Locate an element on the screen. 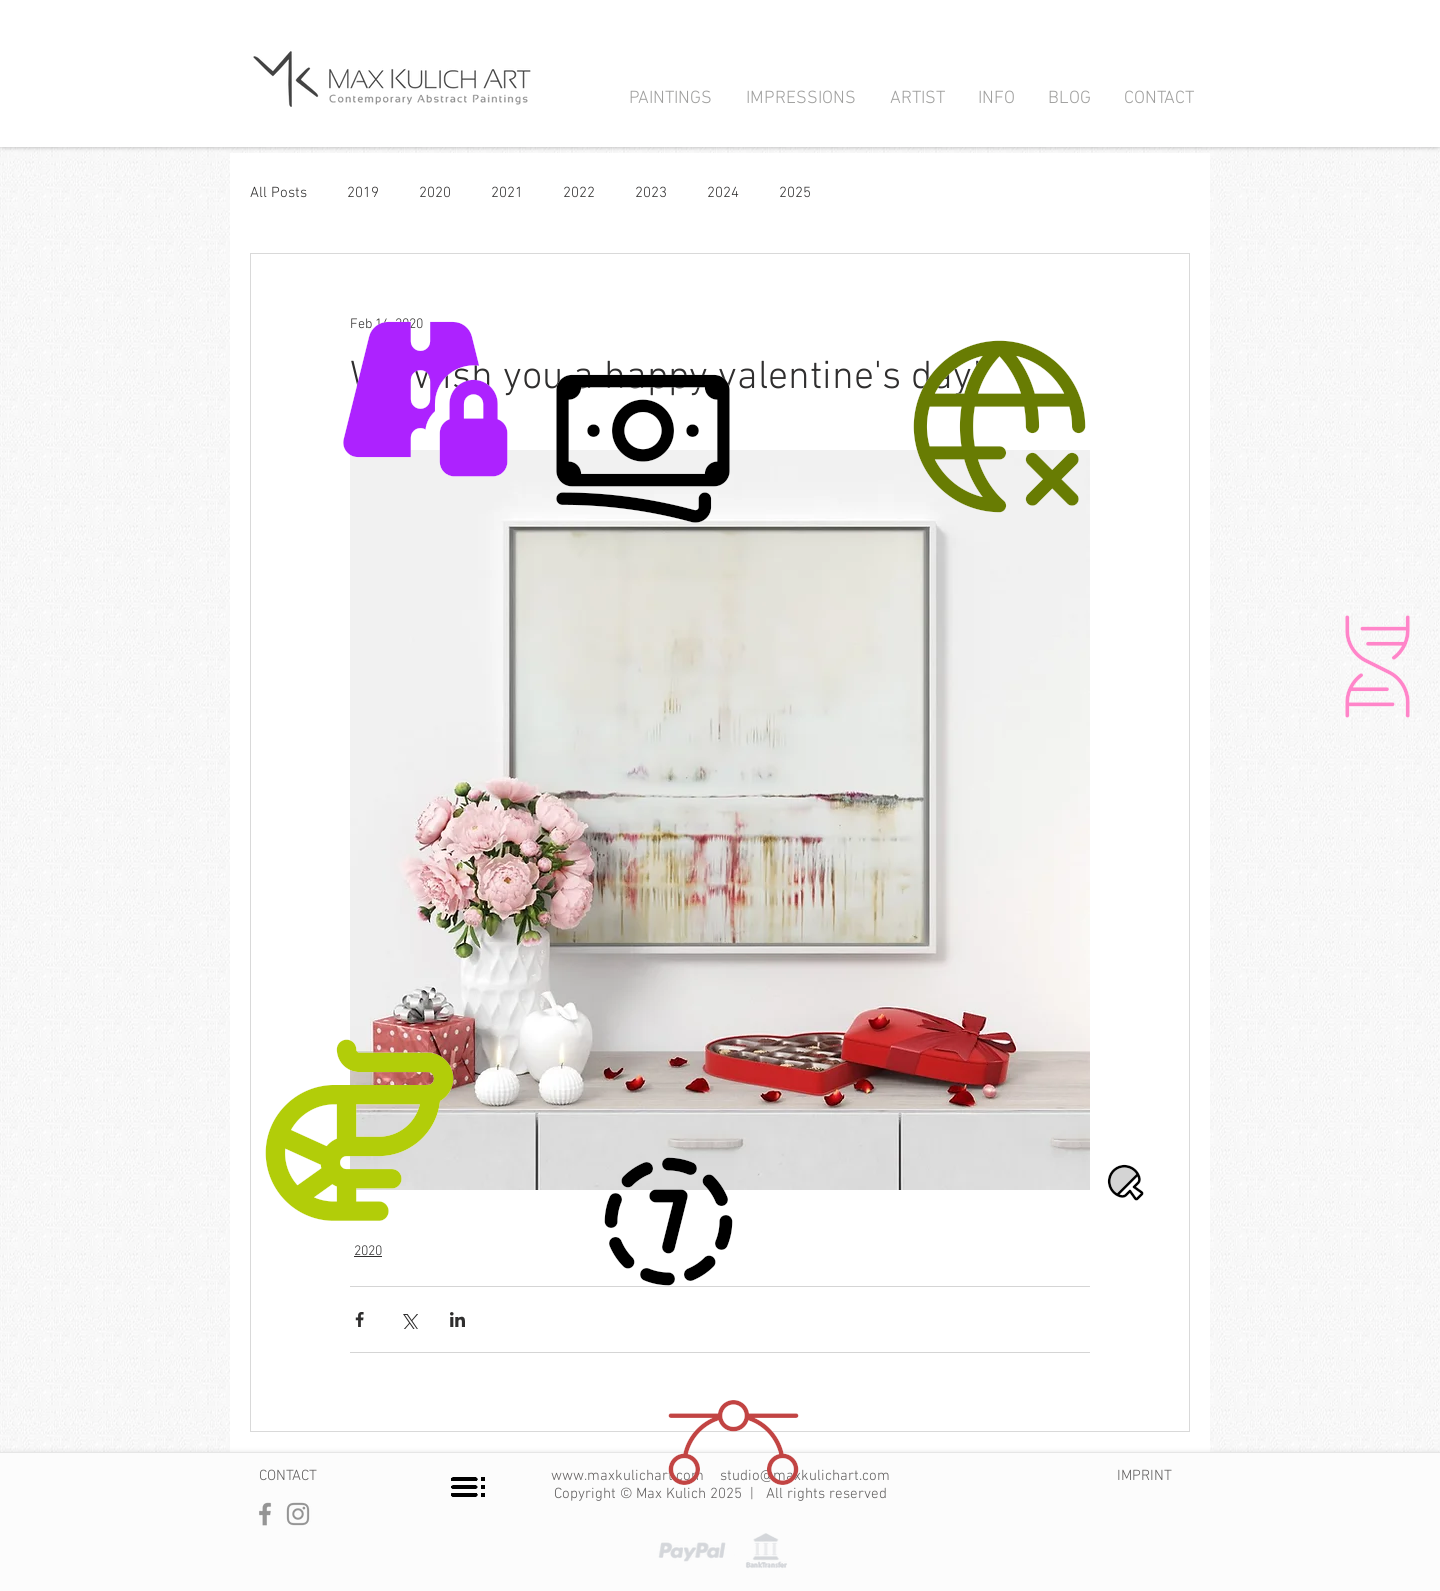 This screenshot has width=1440, height=1591. step 7 in a multi-step process is located at coordinates (668, 1221).